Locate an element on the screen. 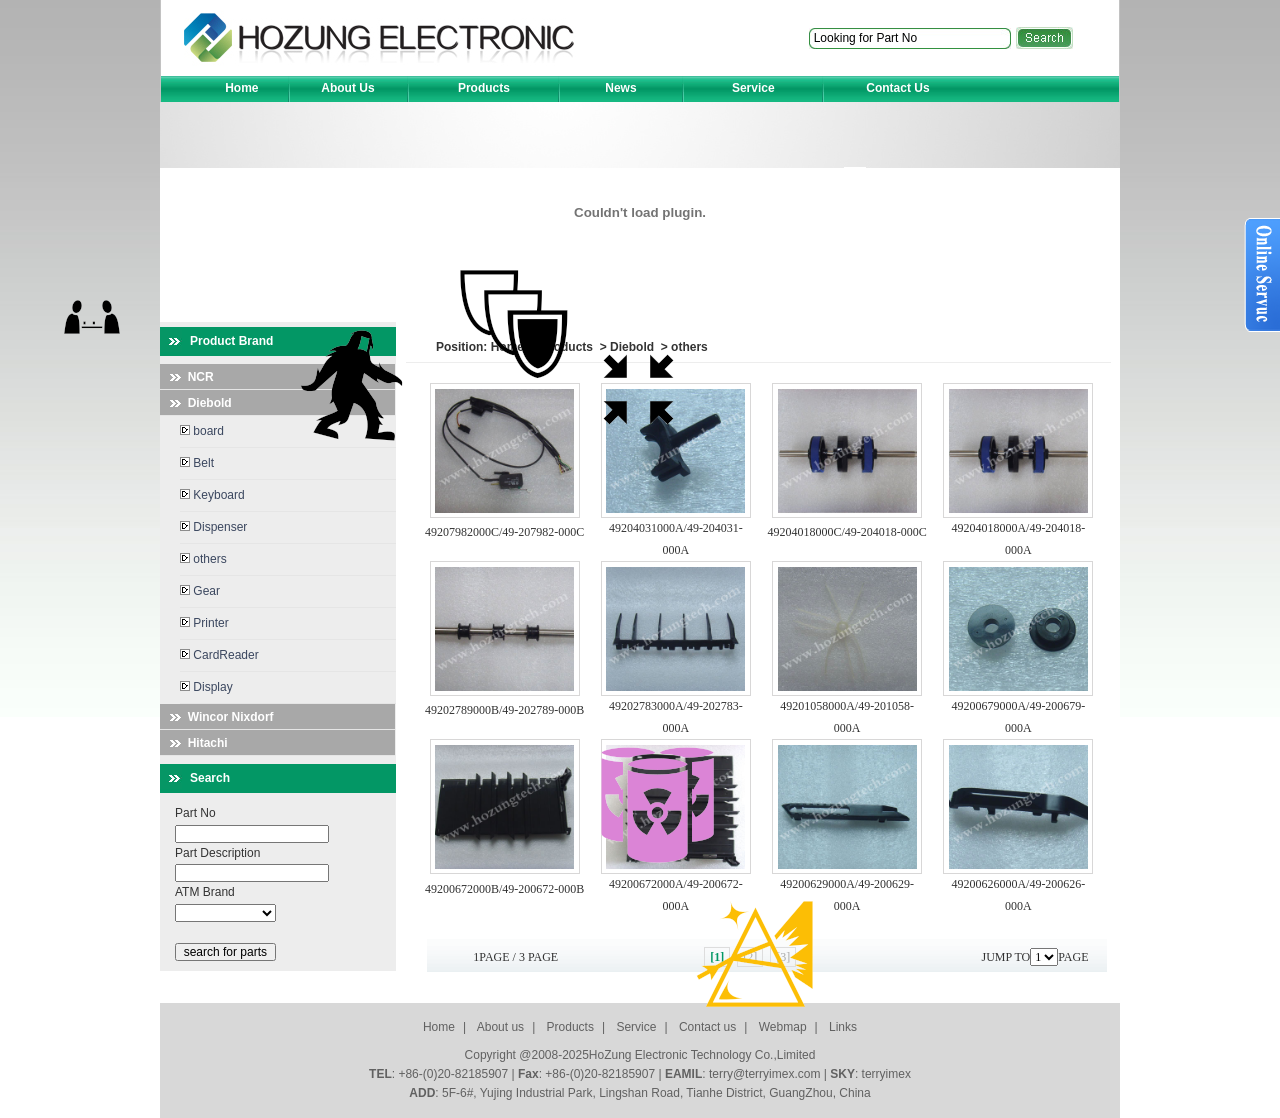 Image resolution: width=1280 pixels, height=1118 pixels. indicates hazardous or radioactive materials in a game context is located at coordinates (657, 804).